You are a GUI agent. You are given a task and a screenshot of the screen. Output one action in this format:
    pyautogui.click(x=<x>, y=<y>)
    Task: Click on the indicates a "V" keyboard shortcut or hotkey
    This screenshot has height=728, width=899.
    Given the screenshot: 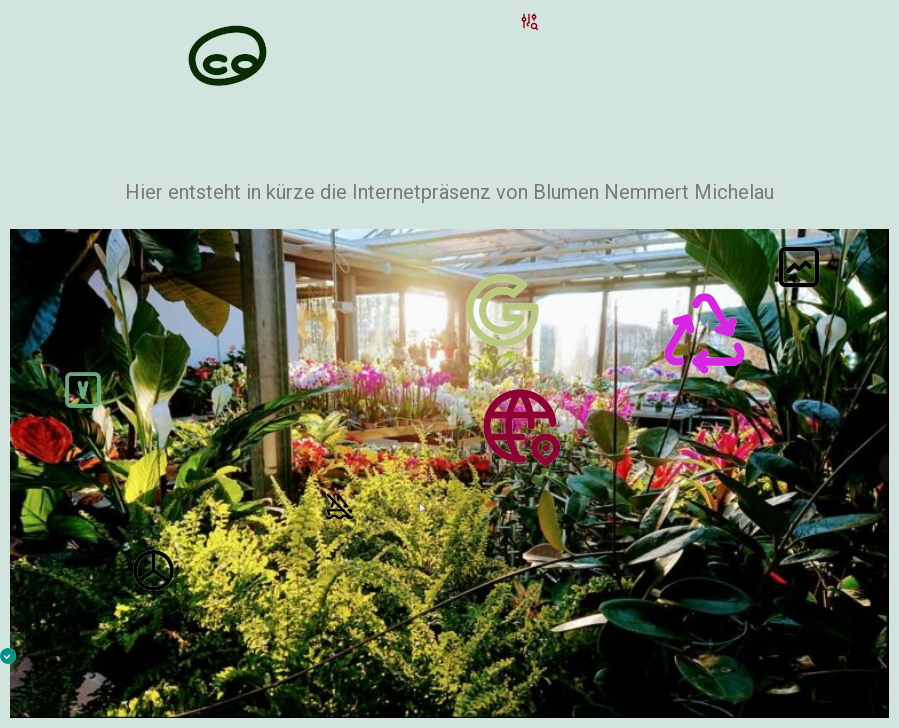 What is the action you would take?
    pyautogui.click(x=83, y=390)
    